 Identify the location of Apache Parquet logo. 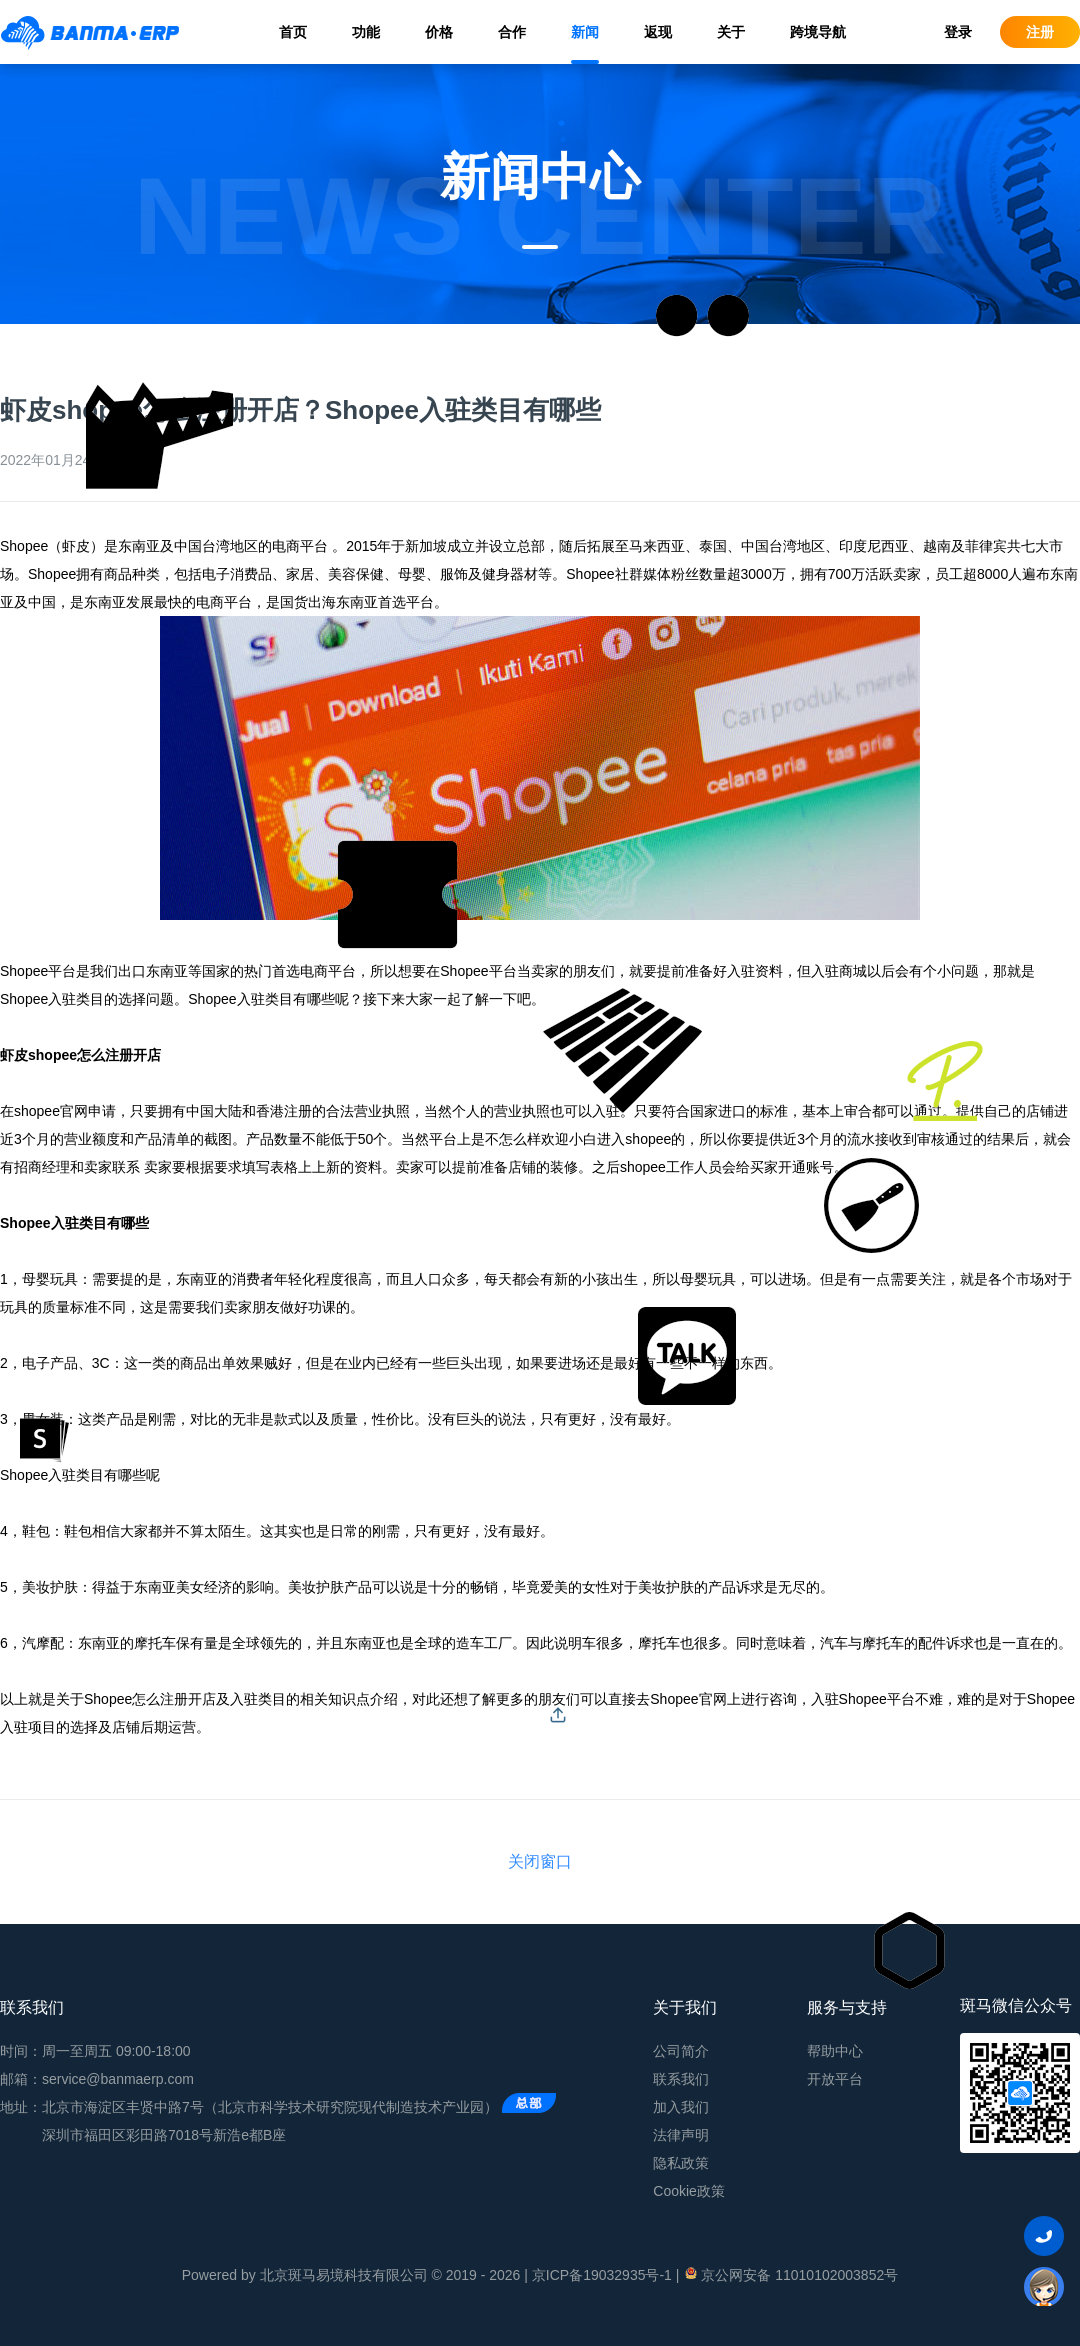
(622, 1050).